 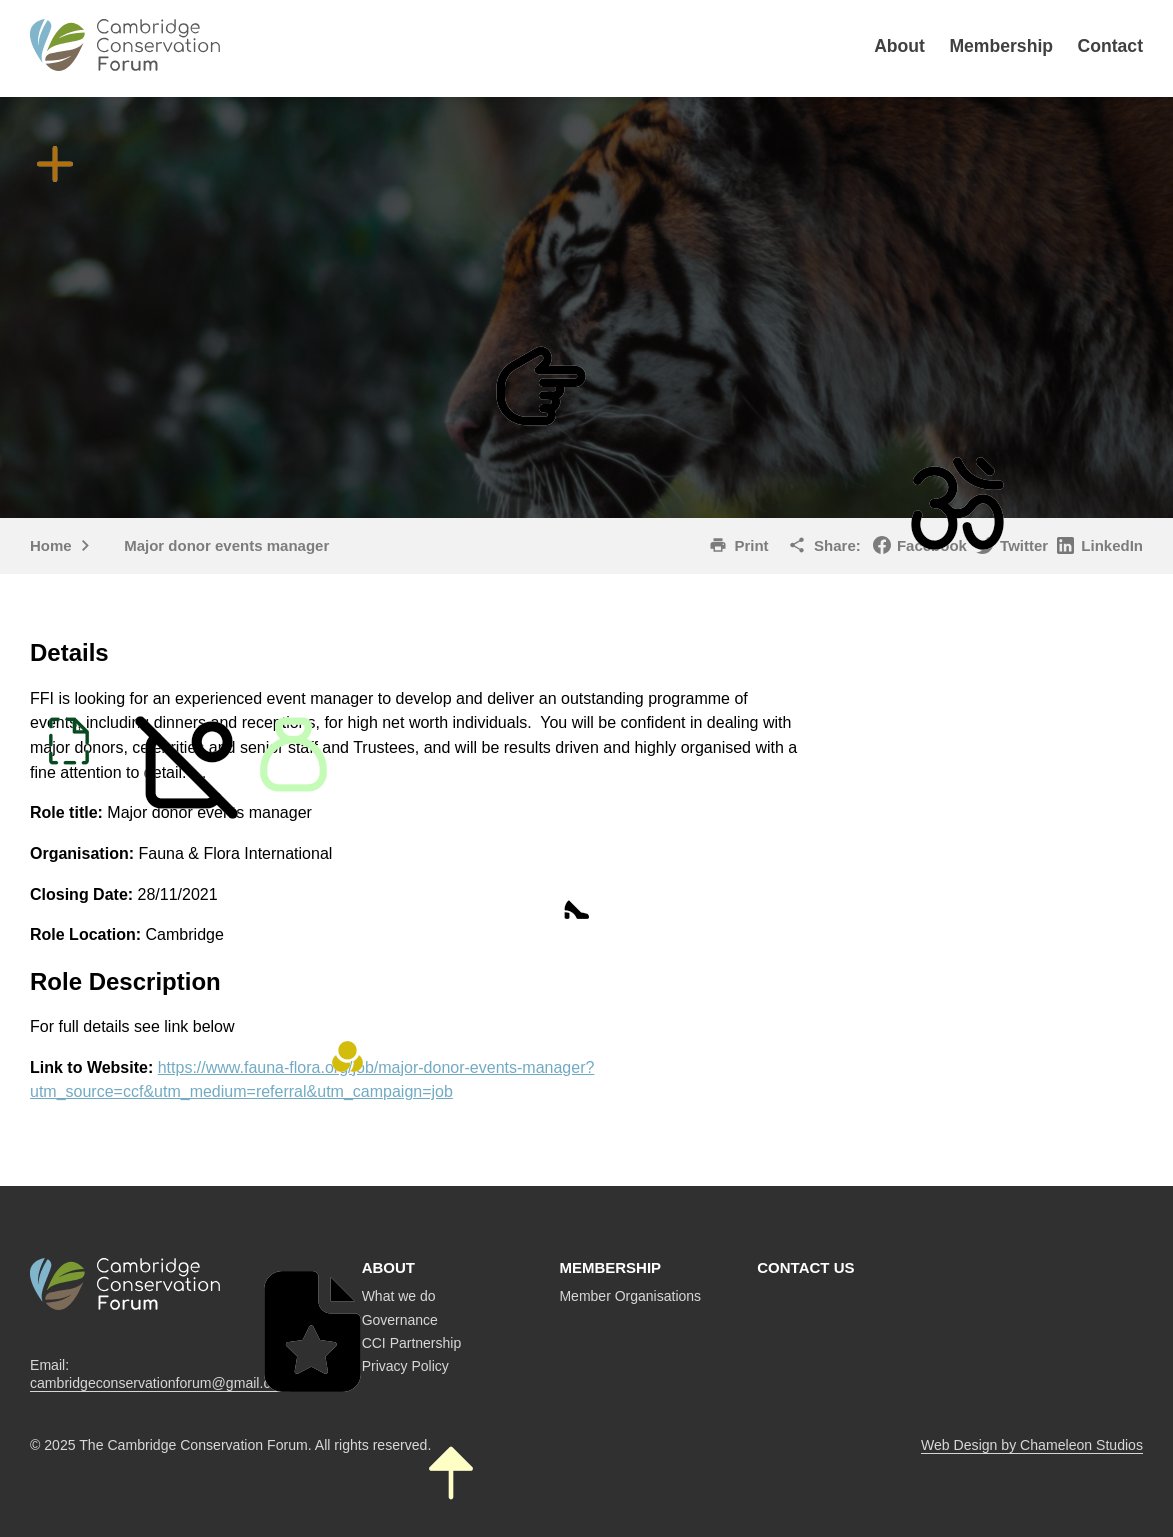 I want to click on navigate to the next item or step, so click(x=539, y=387).